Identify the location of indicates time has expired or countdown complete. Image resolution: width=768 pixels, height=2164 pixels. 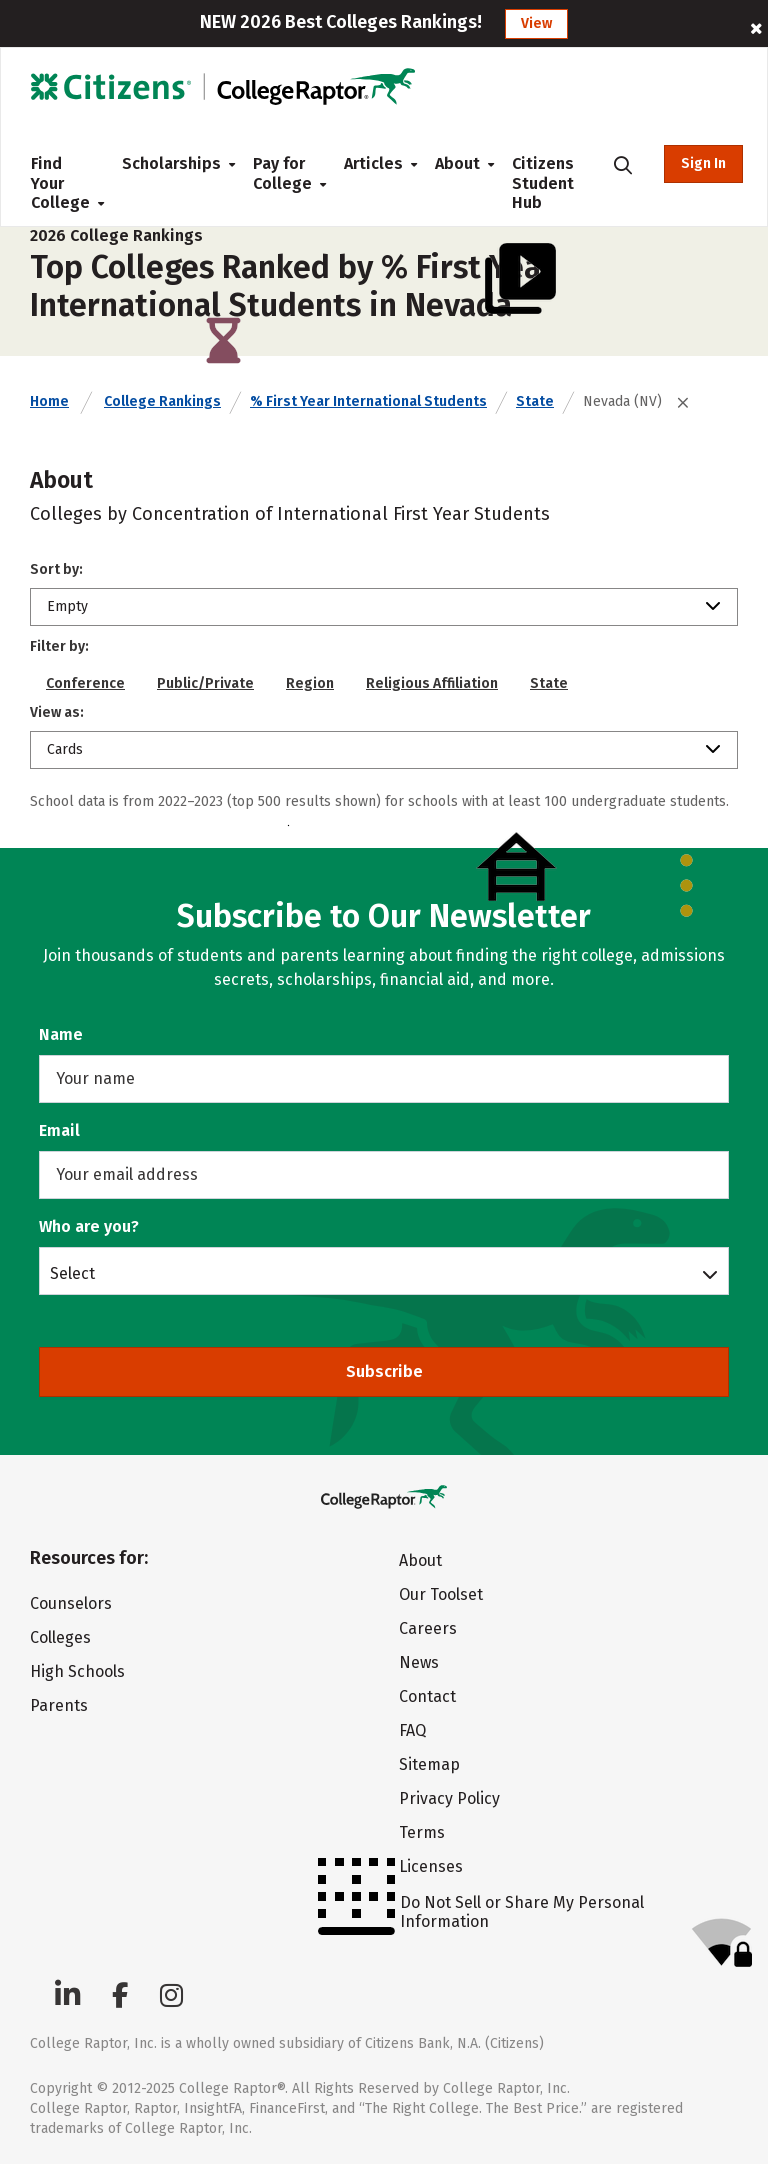
(223, 340).